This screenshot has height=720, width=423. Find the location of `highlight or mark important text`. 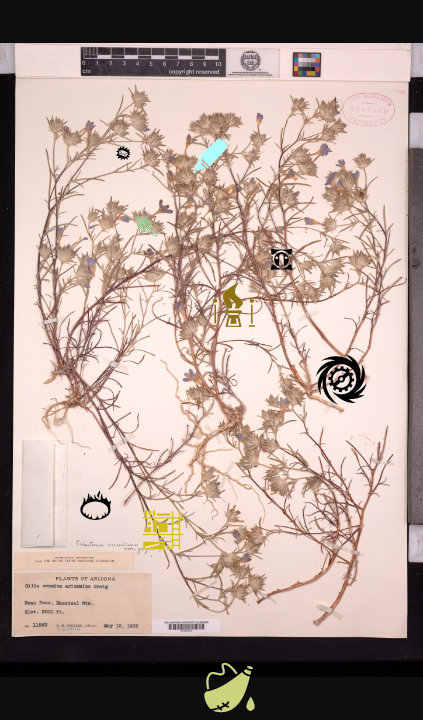

highlight or mark important text is located at coordinates (210, 155).